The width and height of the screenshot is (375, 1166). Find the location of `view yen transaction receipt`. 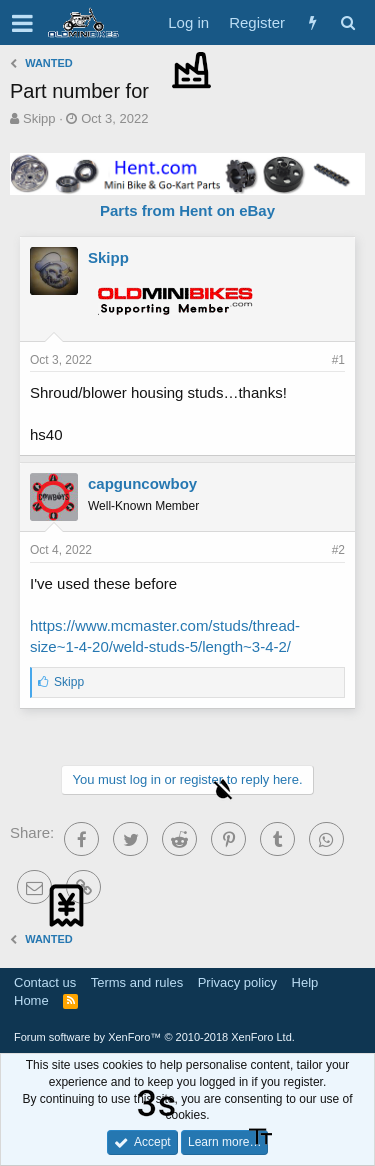

view yen transaction receipt is located at coordinates (66, 905).